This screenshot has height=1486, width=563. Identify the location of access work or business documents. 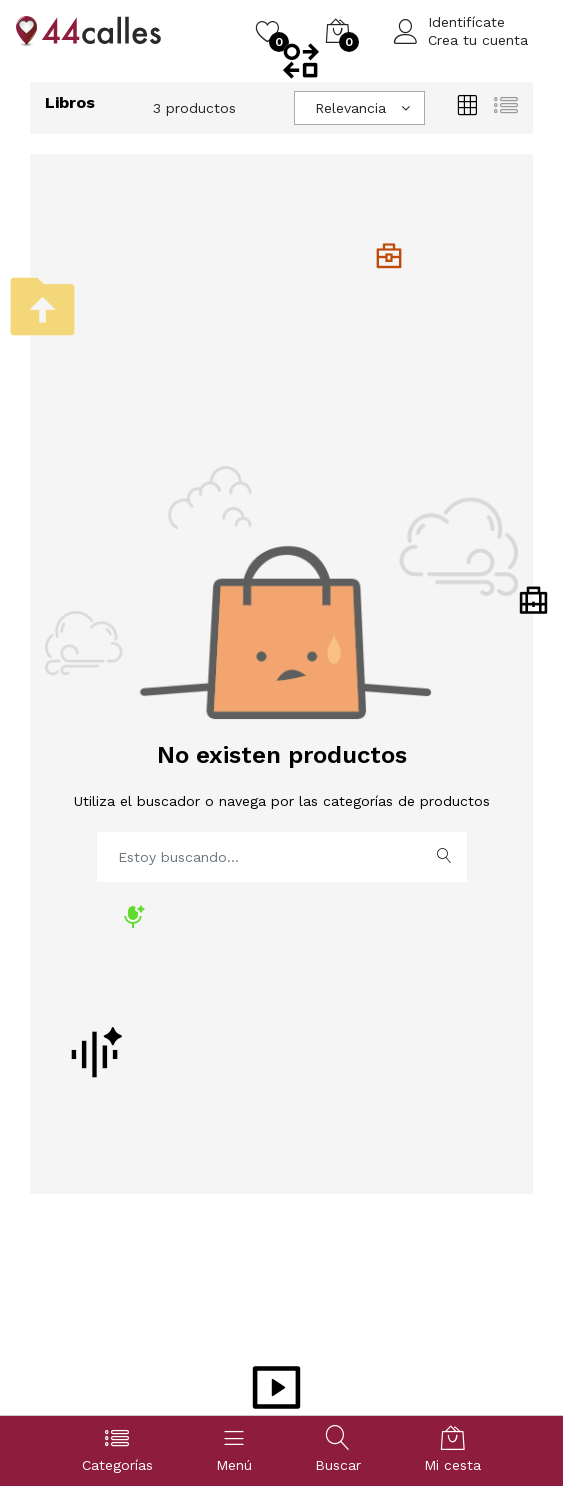
(533, 601).